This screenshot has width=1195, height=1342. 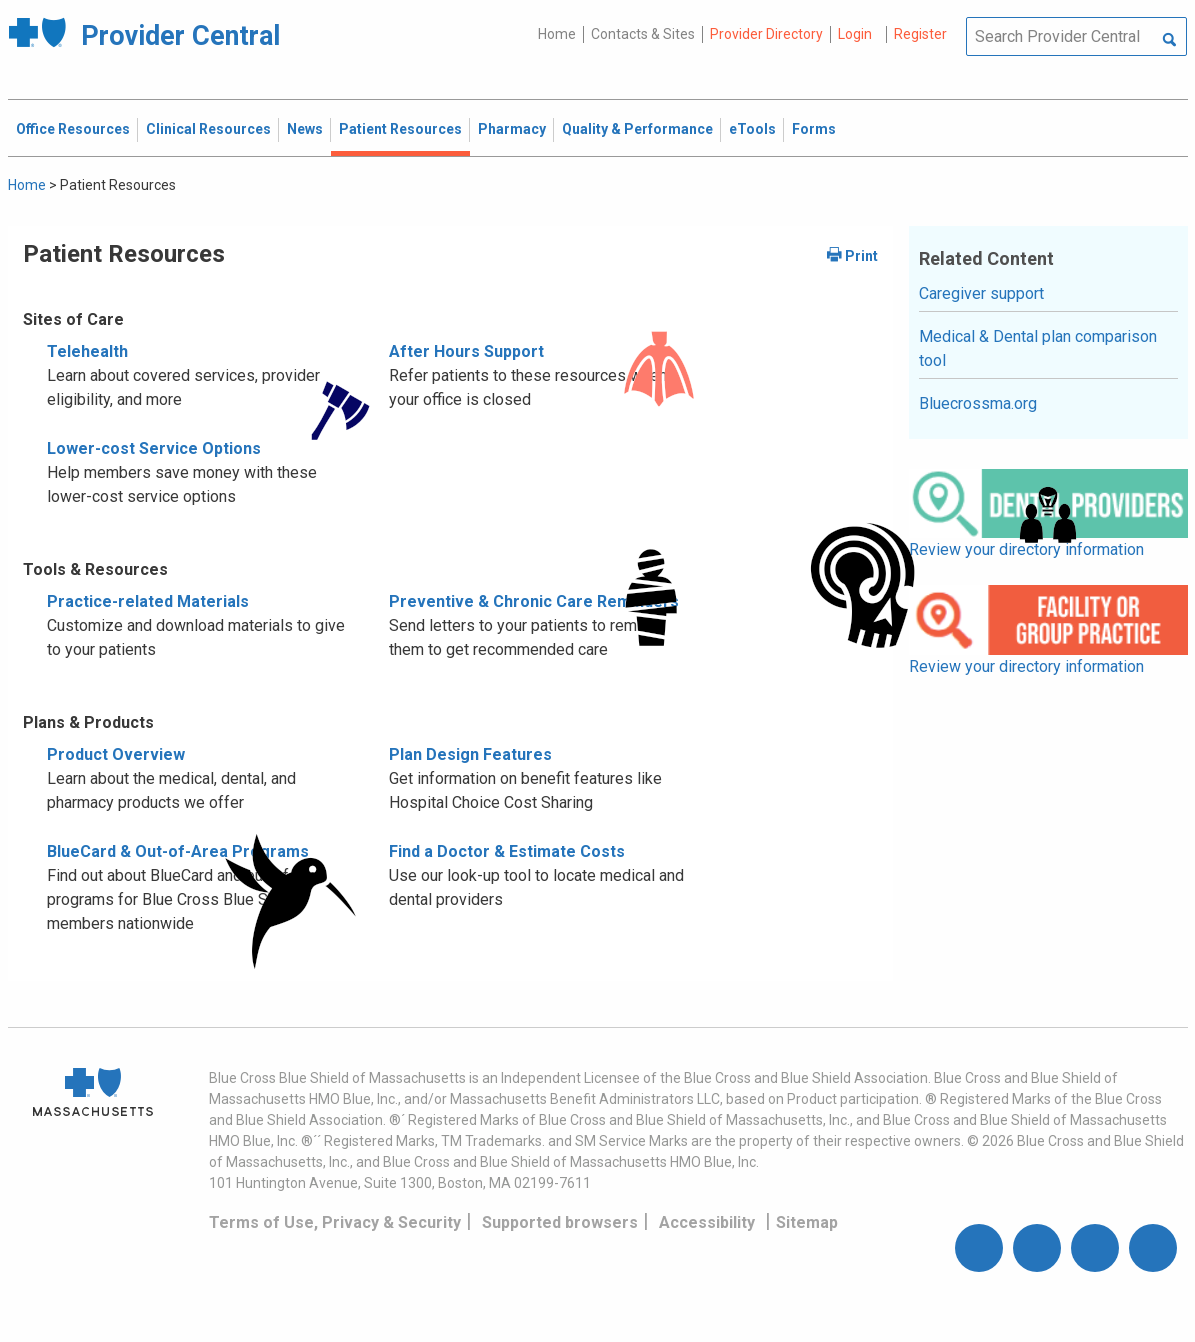 What do you see at coordinates (652, 597) in the screenshot?
I see `indicates injured or wounded status` at bounding box center [652, 597].